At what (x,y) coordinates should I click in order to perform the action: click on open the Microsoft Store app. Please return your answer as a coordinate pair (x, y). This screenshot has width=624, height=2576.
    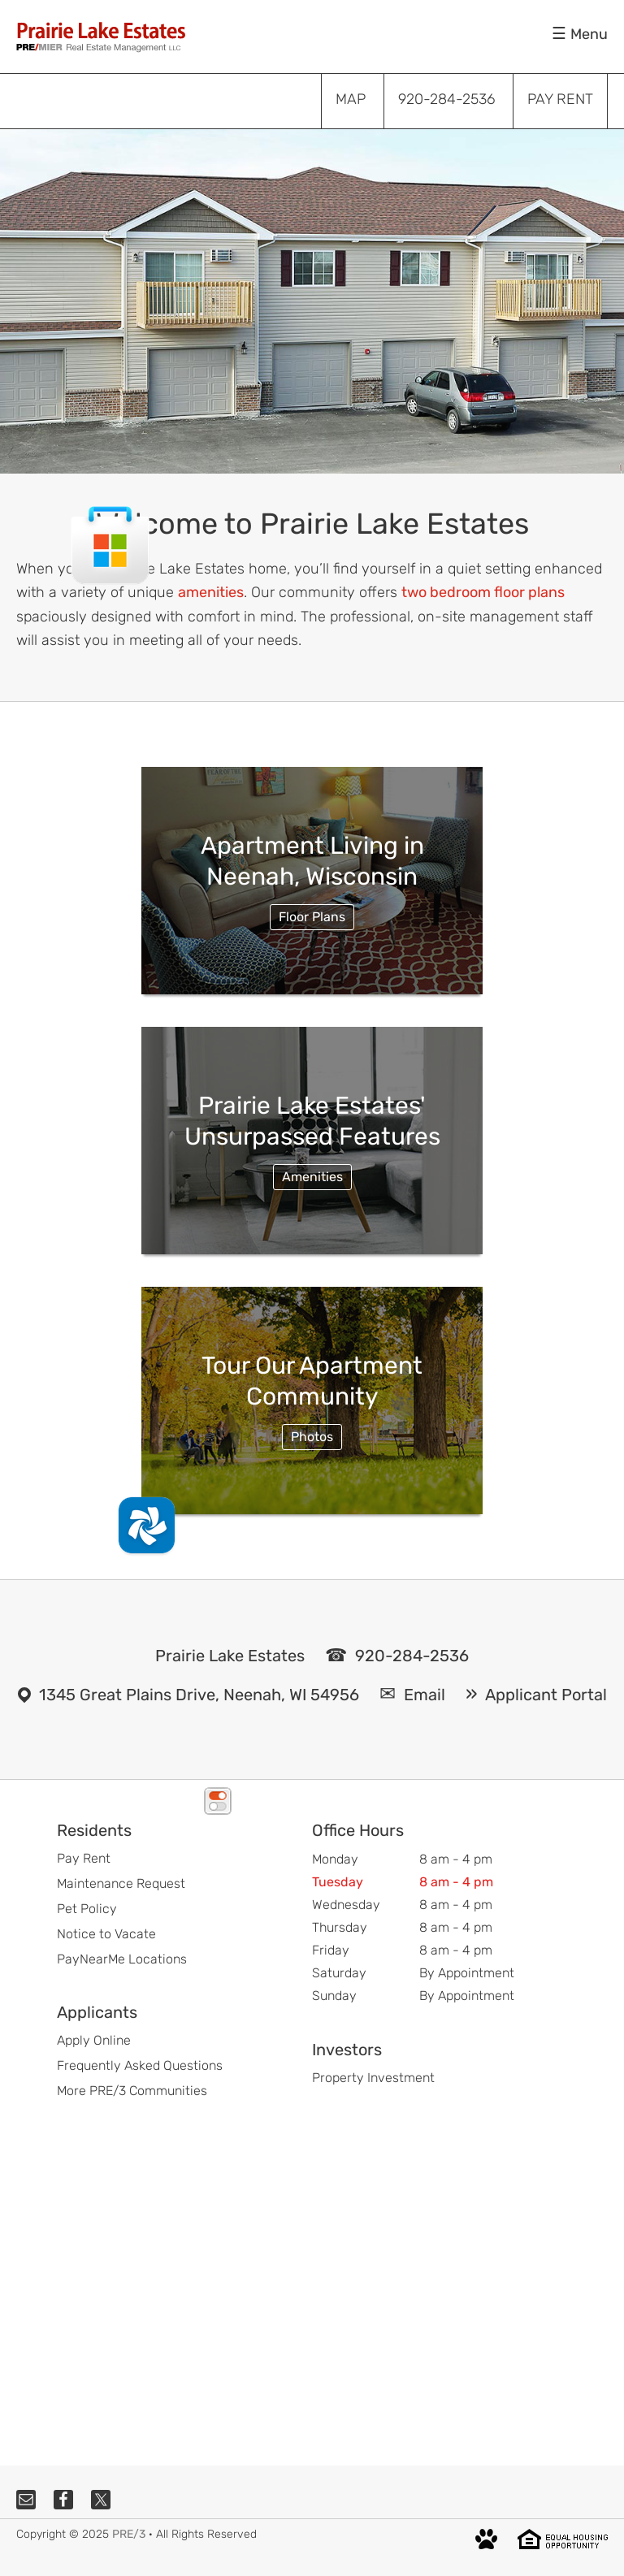
    Looking at the image, I should click on (110, 545).